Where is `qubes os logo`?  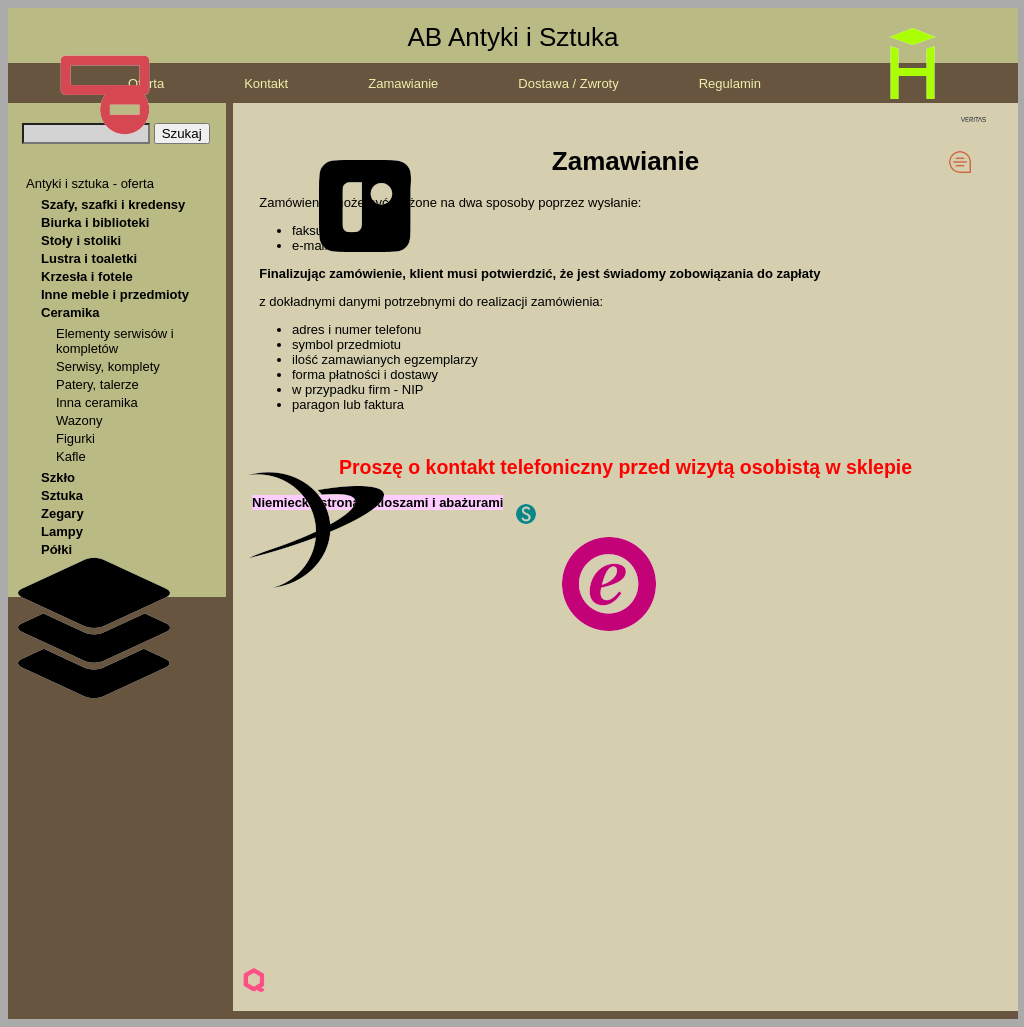 qubes os logo is located at coordinates (254, 980).